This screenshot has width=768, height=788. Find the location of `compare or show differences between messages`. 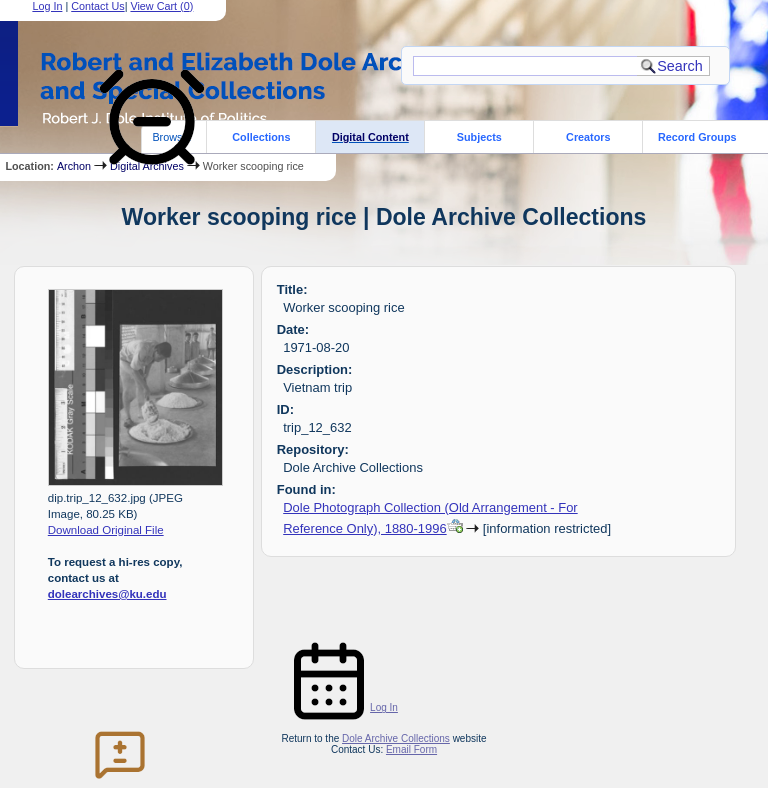

compare or show differences between messages is located at coordinates (120, 754).